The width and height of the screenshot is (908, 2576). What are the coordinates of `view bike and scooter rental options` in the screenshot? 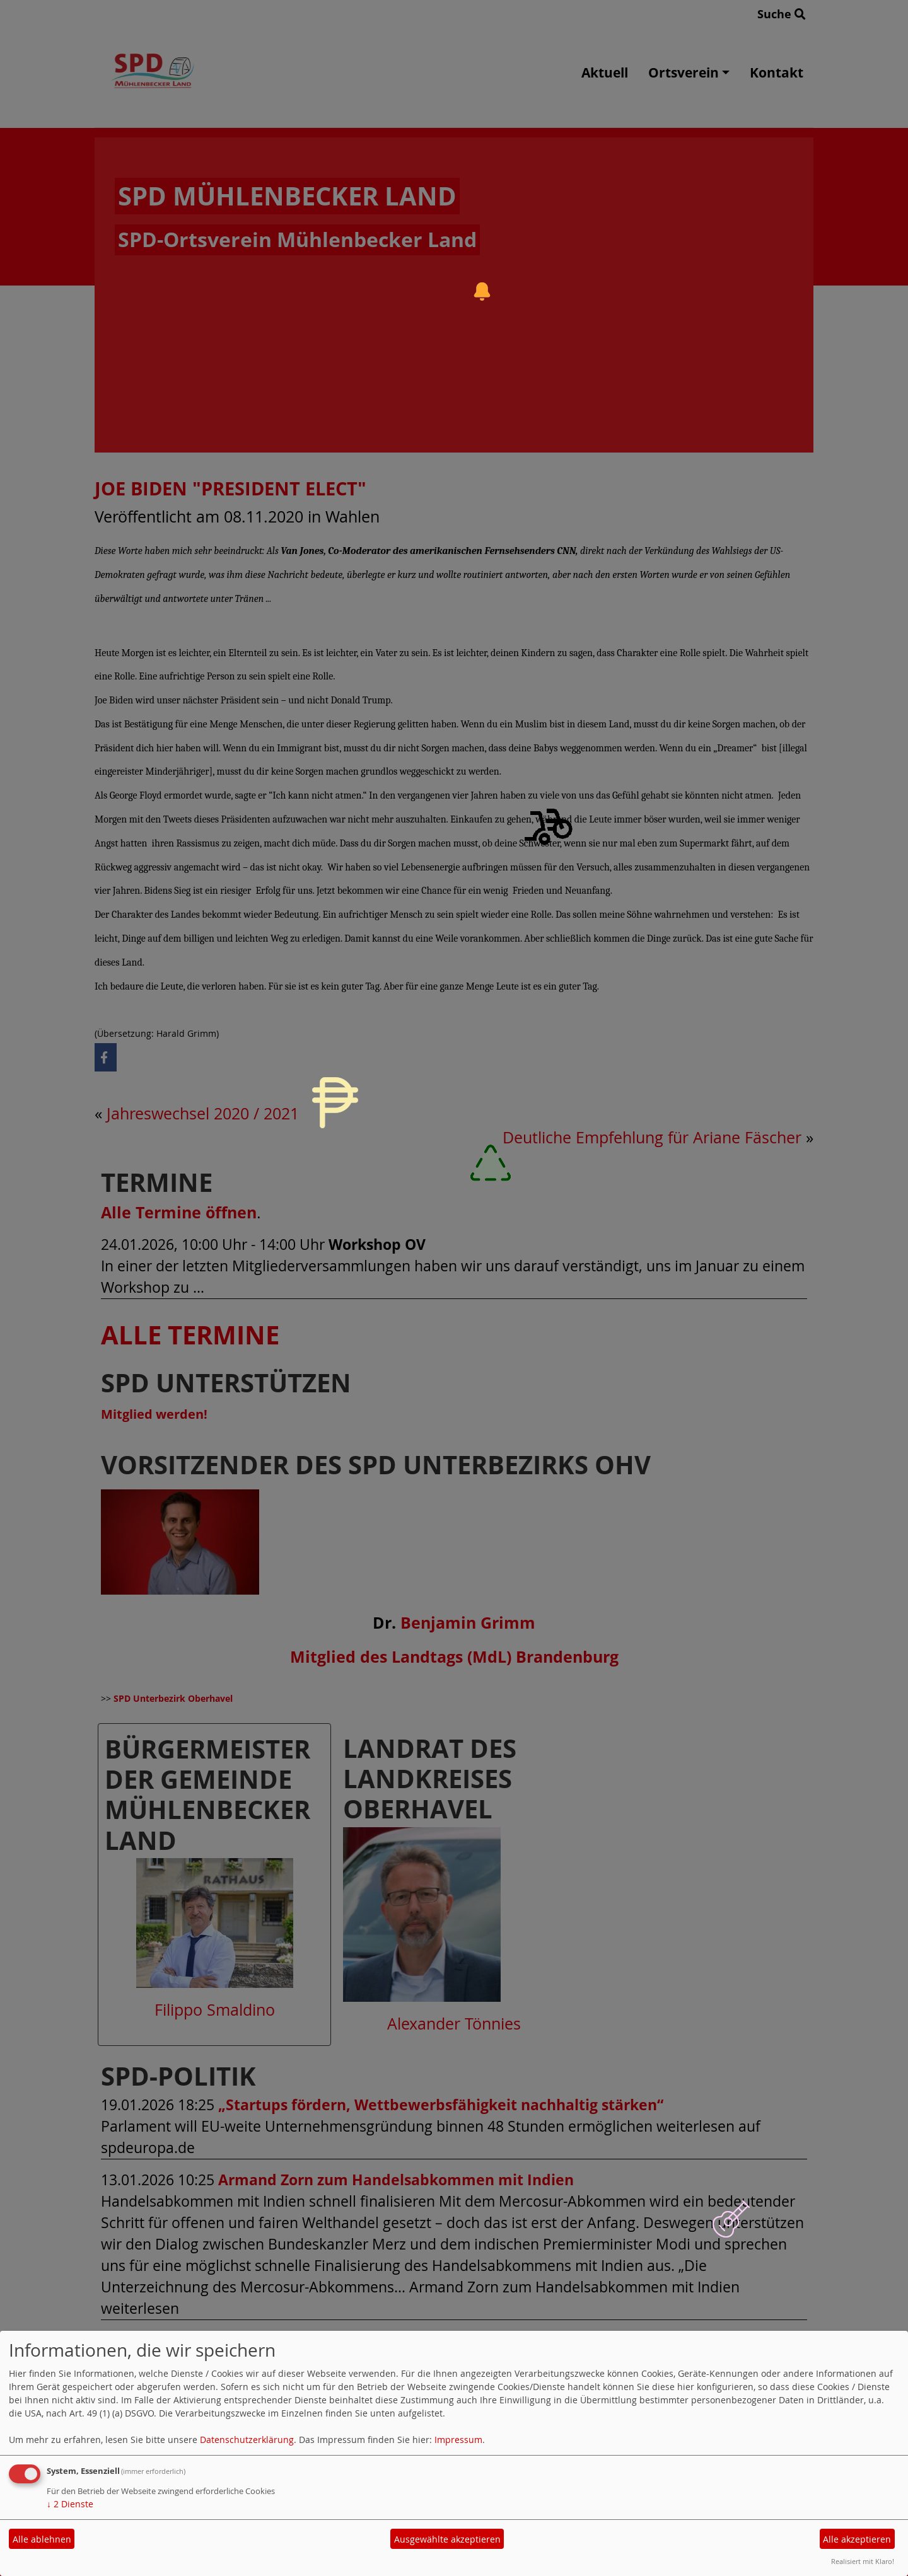 It's located at (549, 827).